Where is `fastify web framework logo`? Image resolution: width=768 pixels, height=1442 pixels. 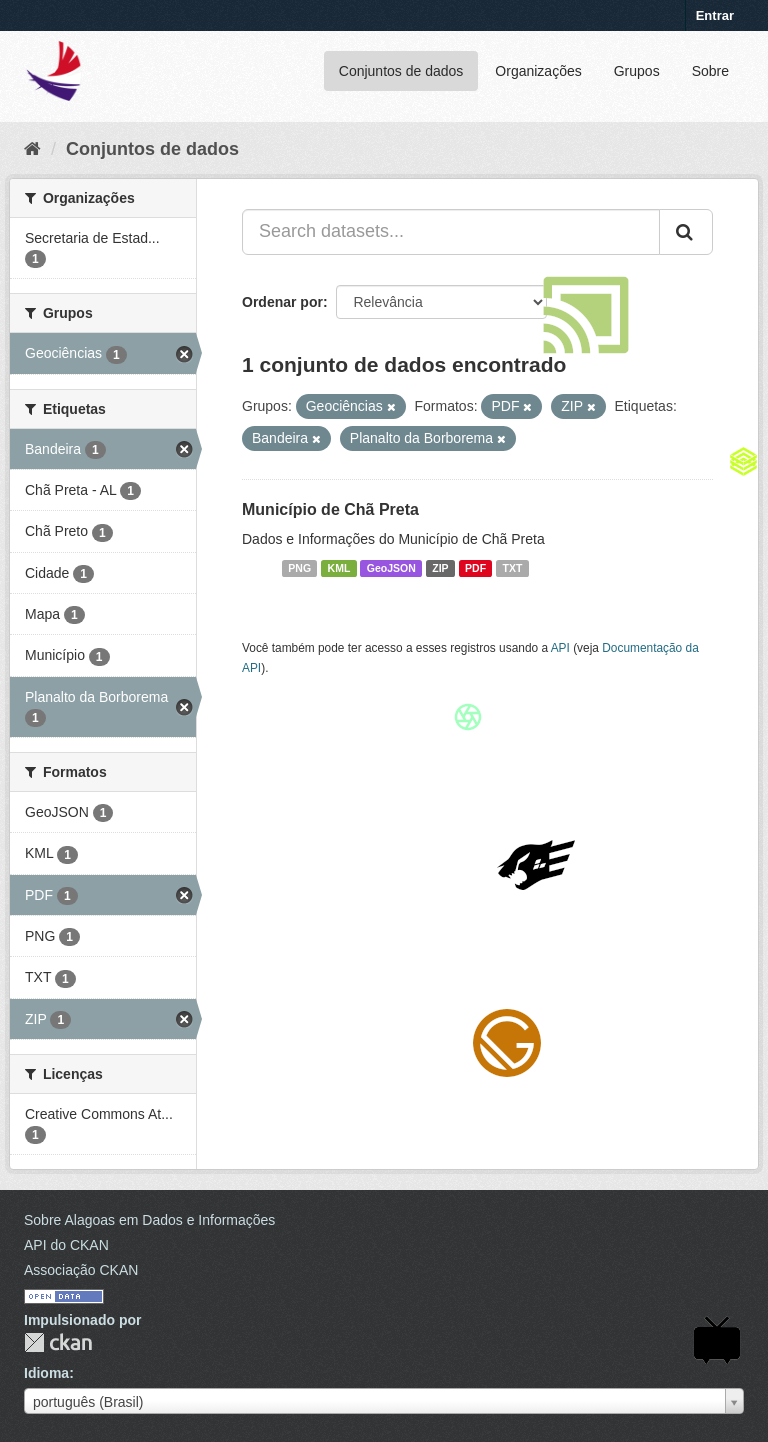
fastify web framework logo is located at coordinates (536, 865).